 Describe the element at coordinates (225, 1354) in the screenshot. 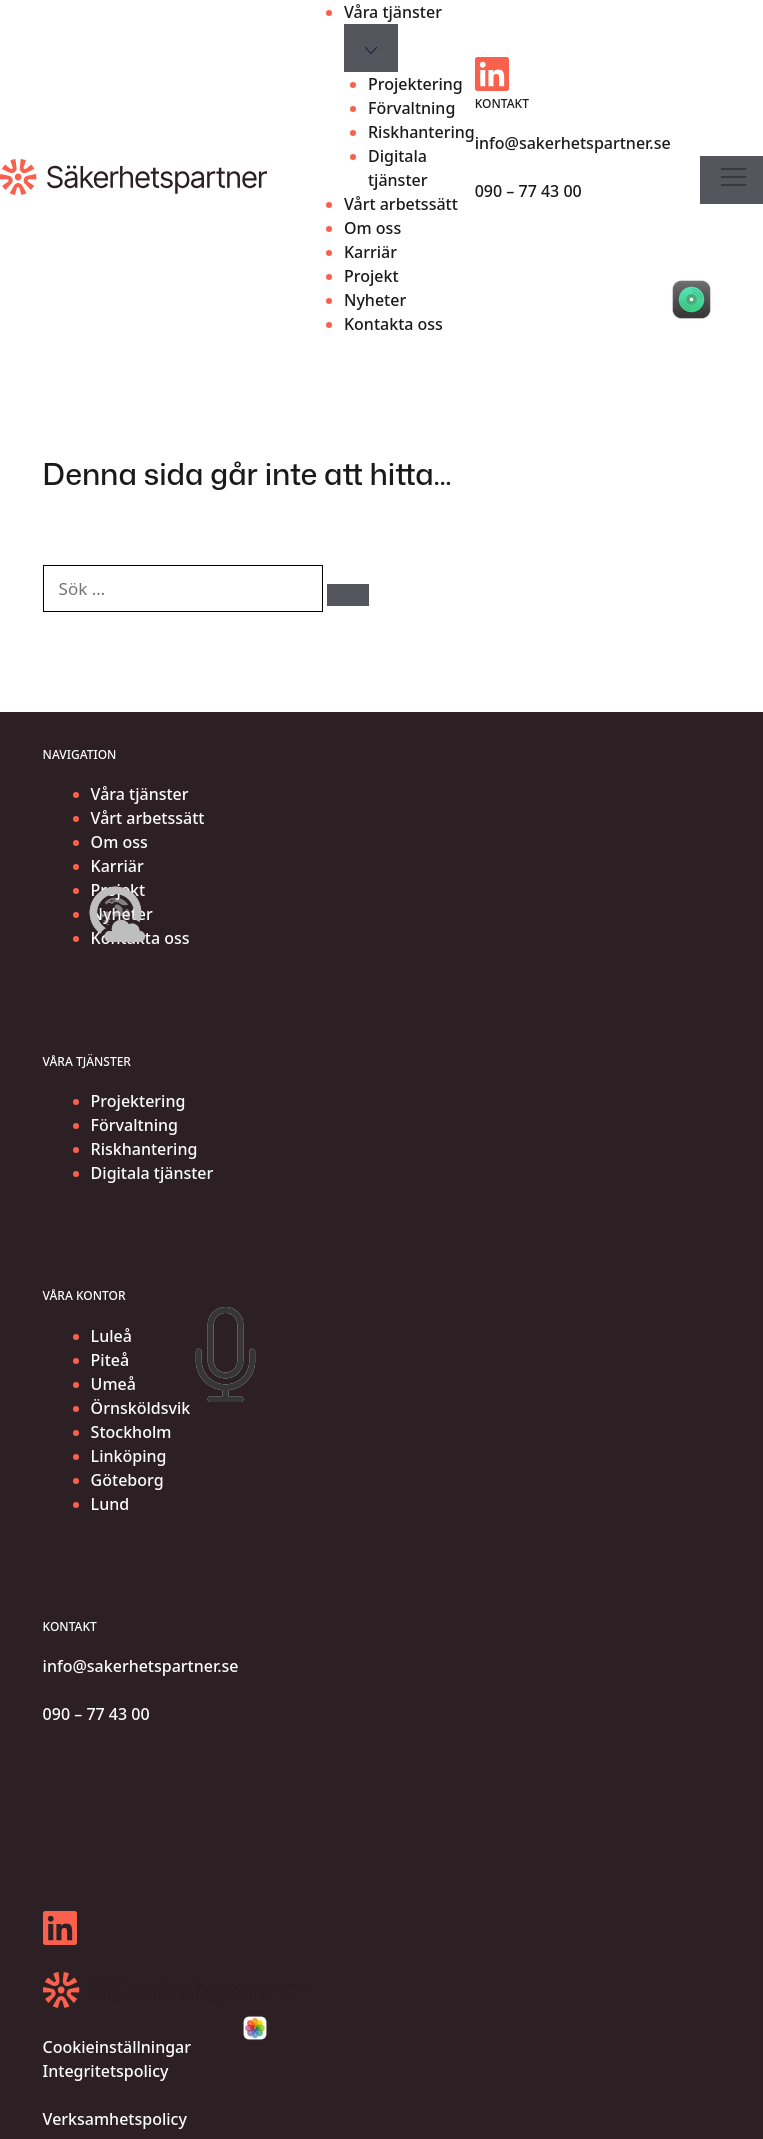

I see `access microphone or audio input settings` at that location.